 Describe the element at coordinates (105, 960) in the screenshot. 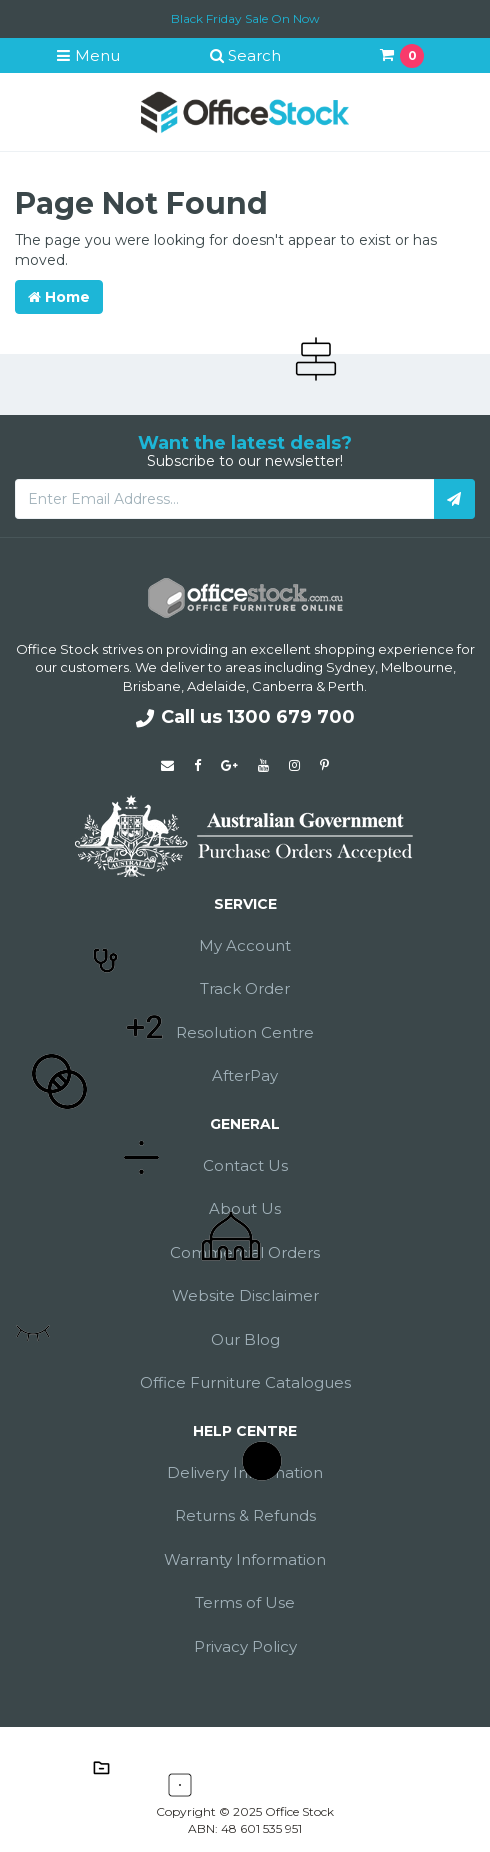

I see `access health or medical features` at that location.